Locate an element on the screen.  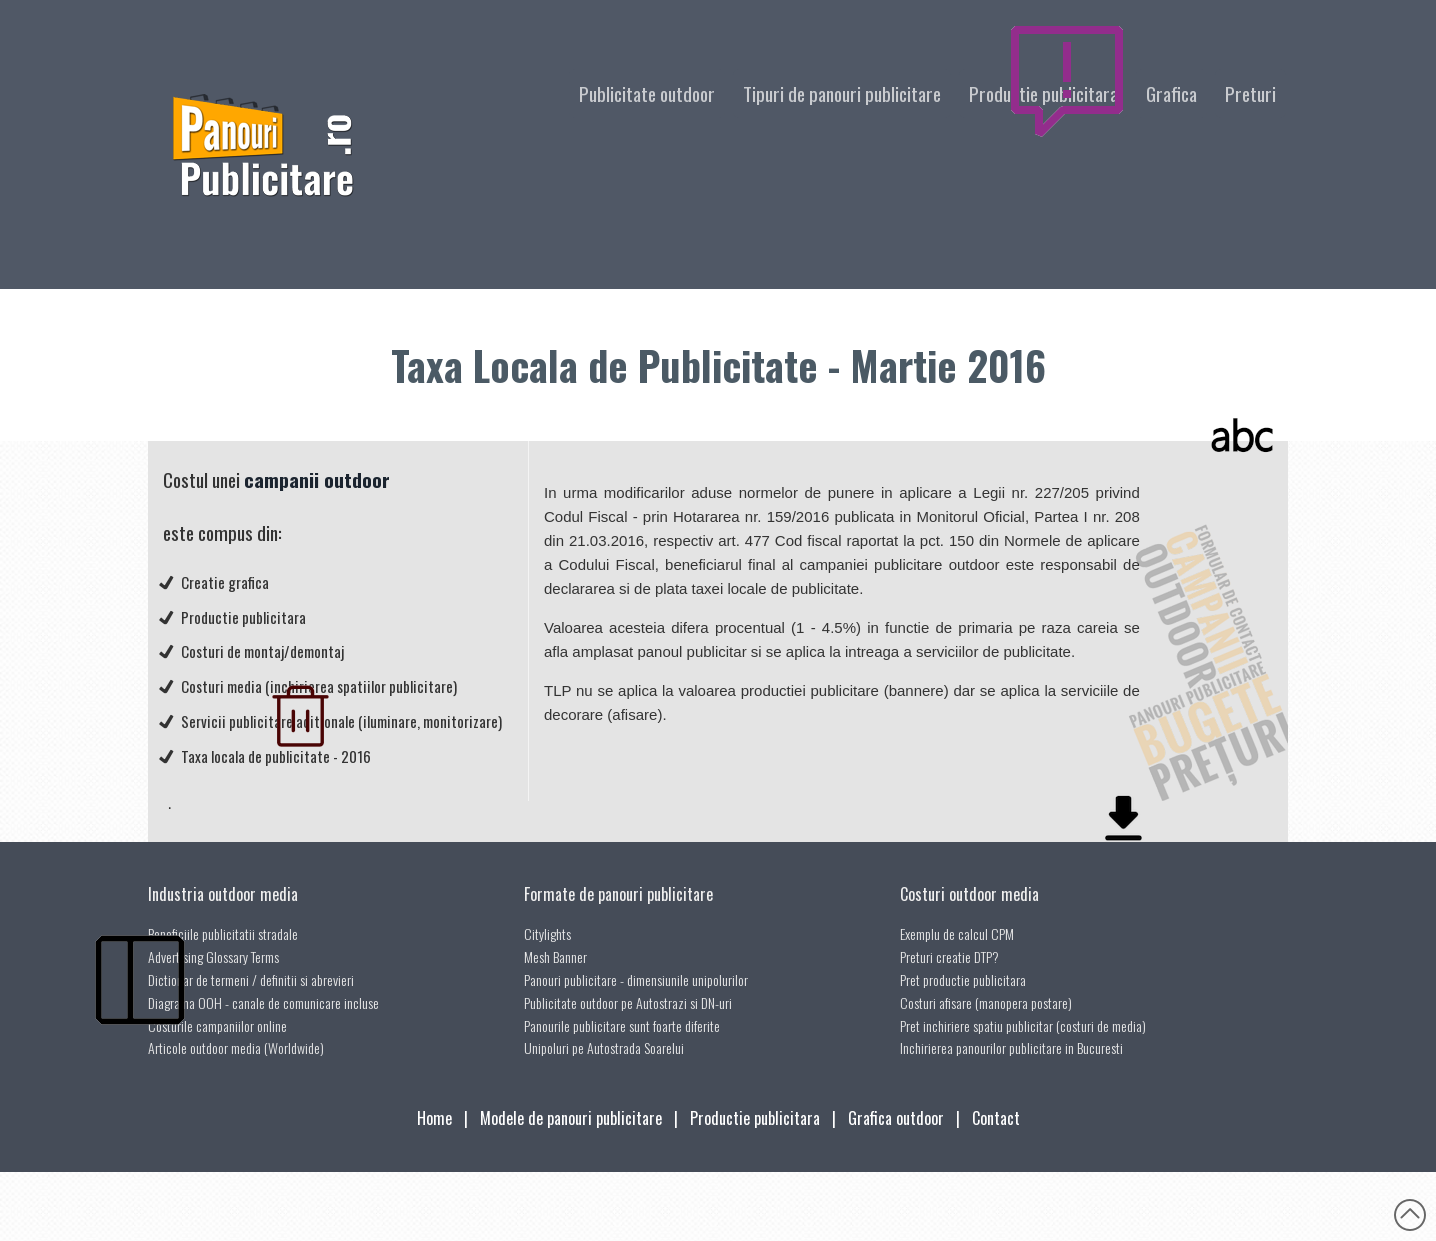
download a file or content is located at coordinates (1123, 819).